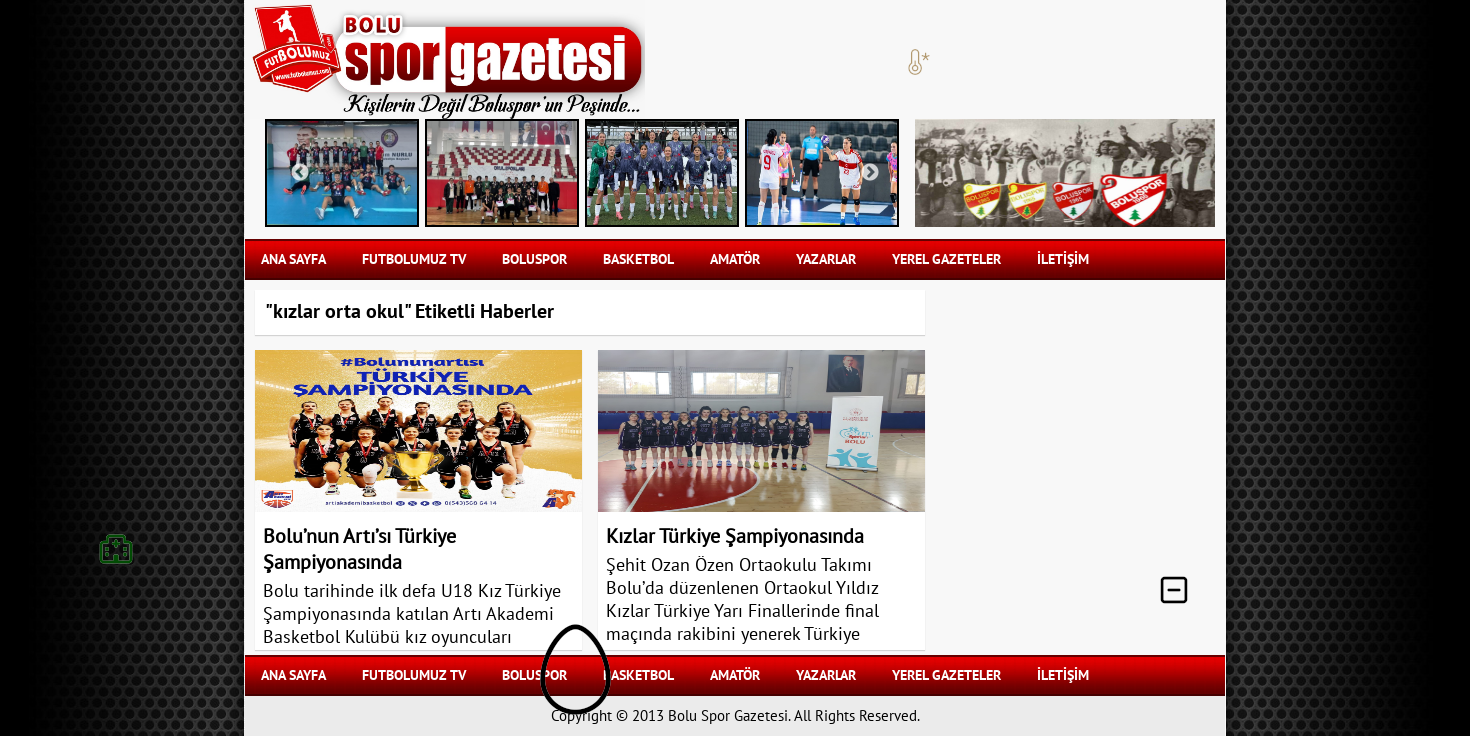 This screenshot has height=736, width=1470. Describe the element at coordinates (575, 669) in the screenshot. I see `indicates egg or egg-related dietary information` at that location.